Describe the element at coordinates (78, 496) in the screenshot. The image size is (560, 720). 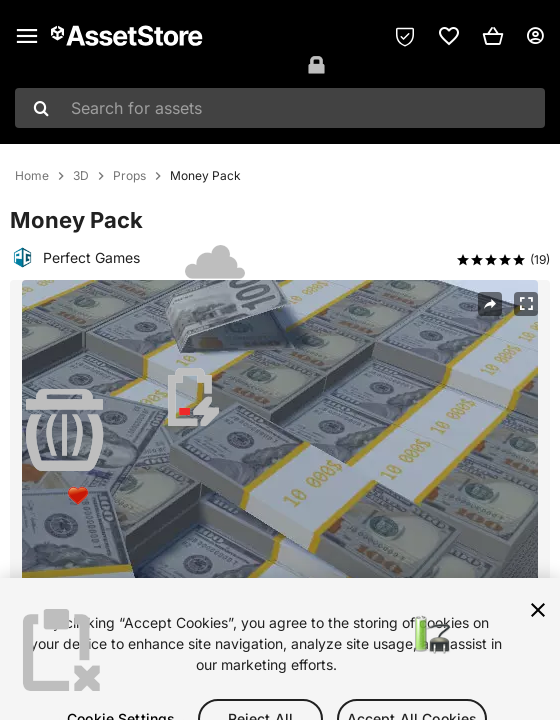
I see `mark item as favorite` at that location.